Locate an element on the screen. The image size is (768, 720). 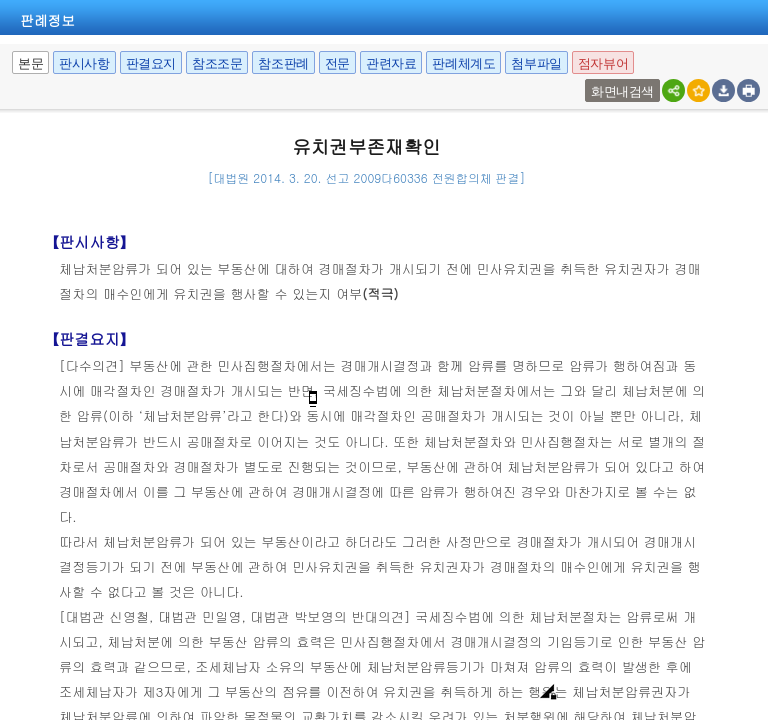
dock your device to a charging station is located at coordinates (313, 399).